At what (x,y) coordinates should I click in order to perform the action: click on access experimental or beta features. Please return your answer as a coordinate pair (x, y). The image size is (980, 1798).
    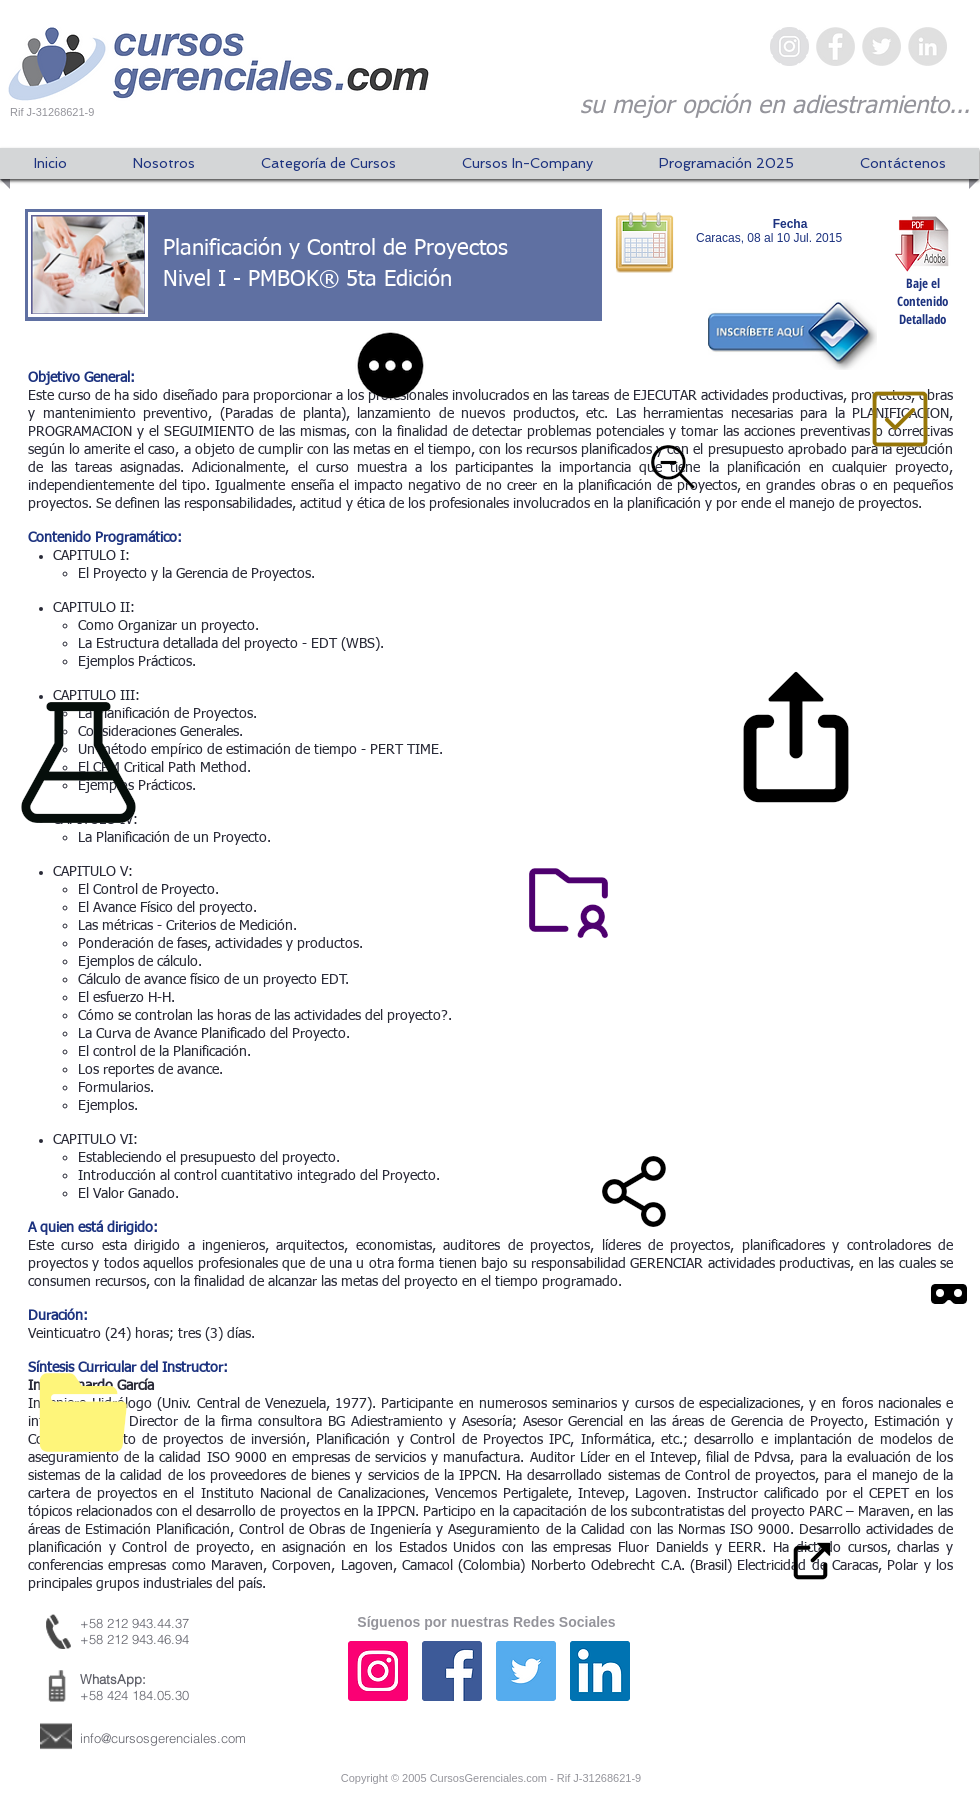
    Looking at the image, I should click on (78, 762).